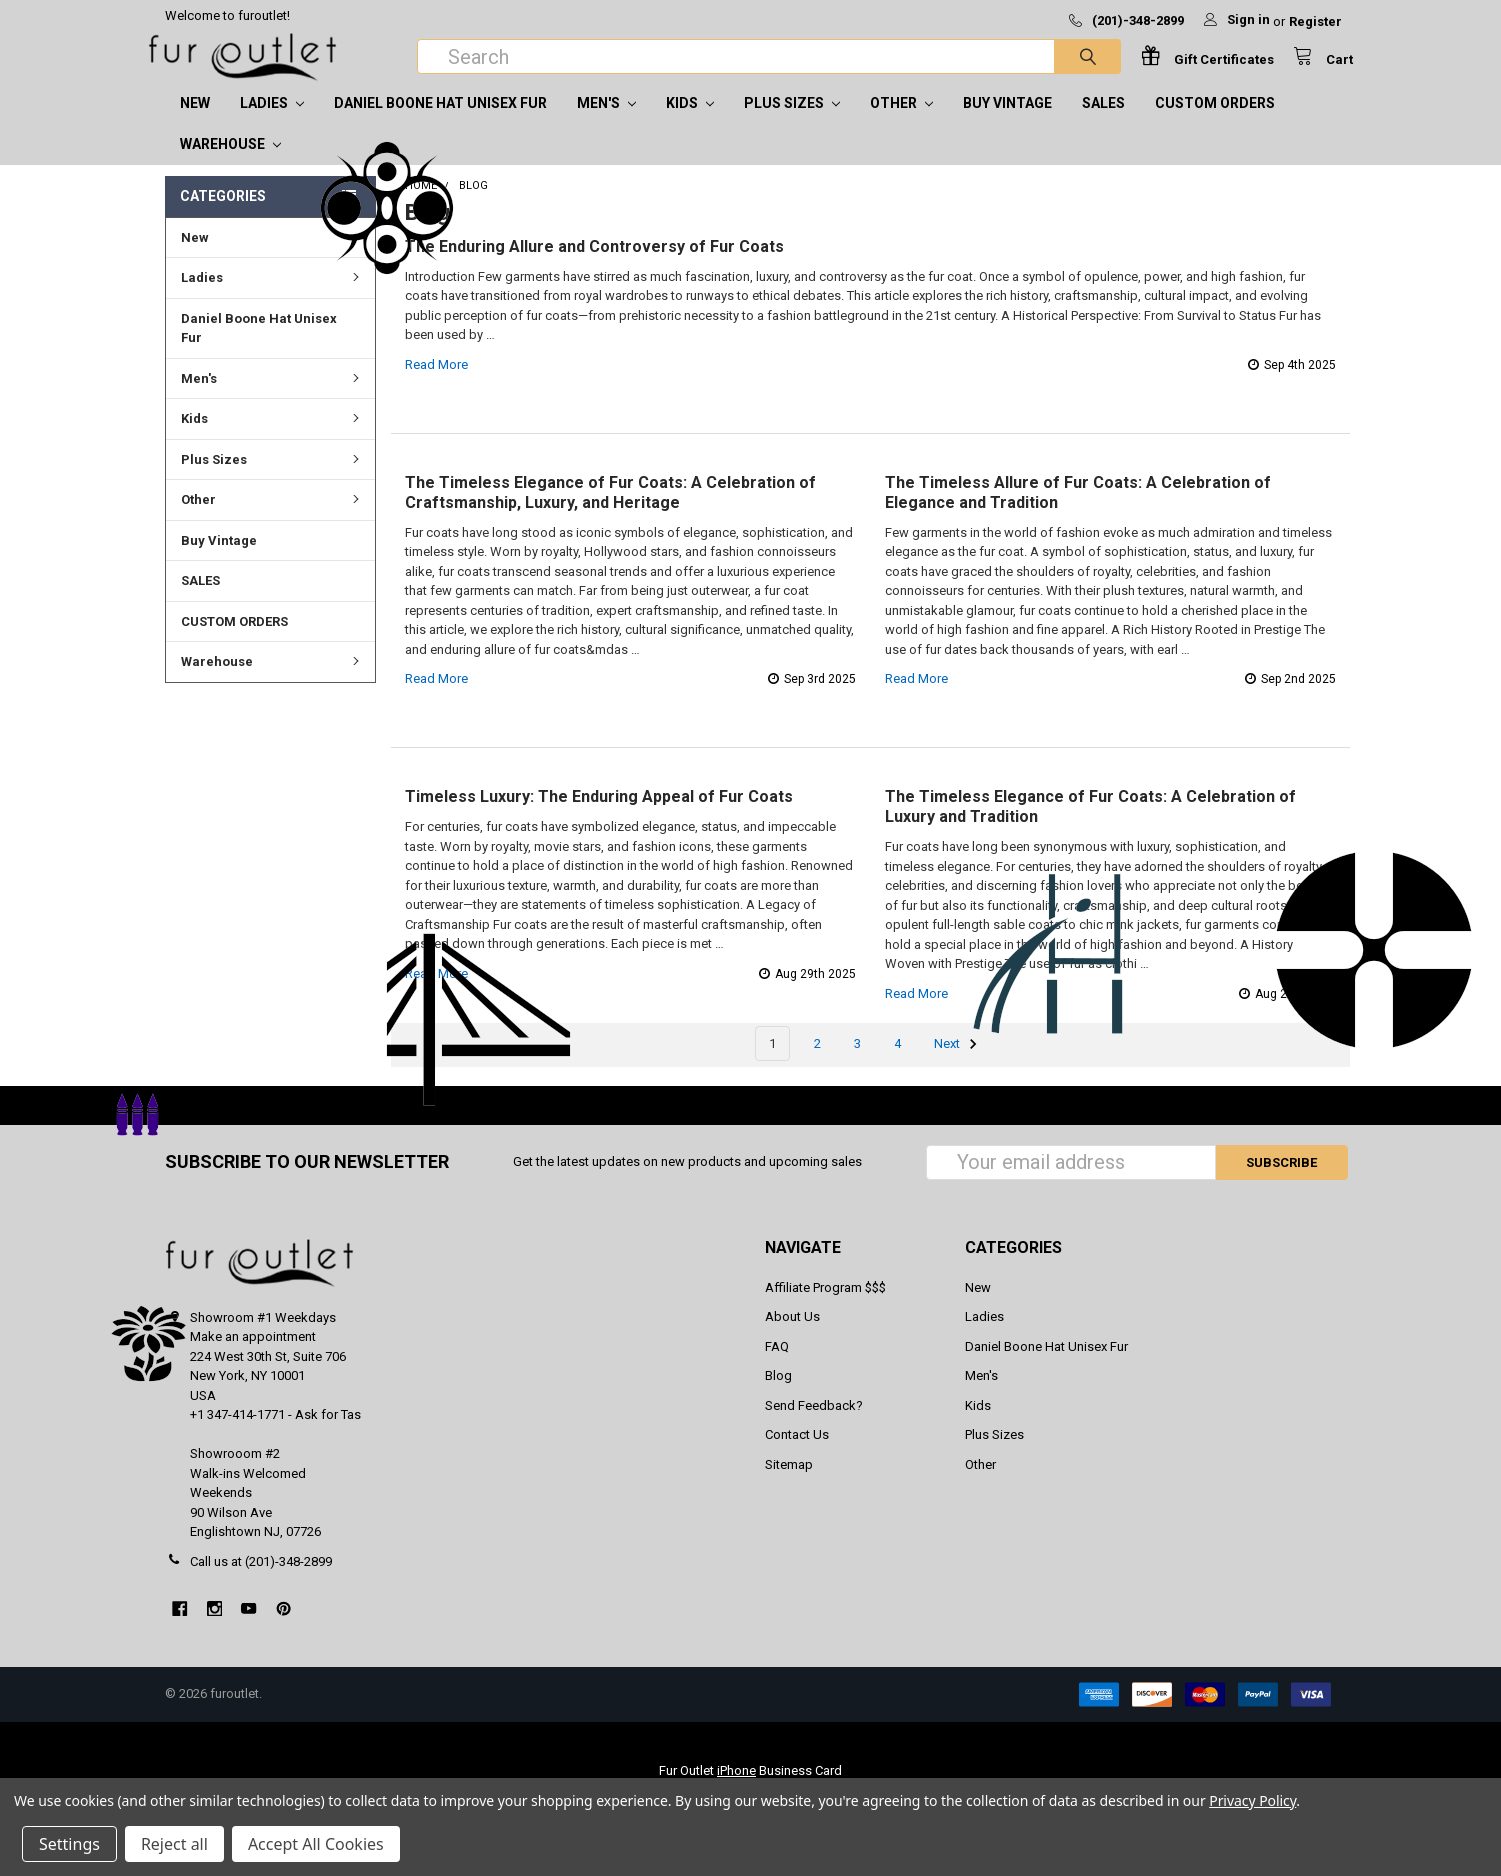 The width and height of the screenshot is (1501, 1876). I want to click on decorative flower icon for nature or garden-themed content, so click(148, 1342).